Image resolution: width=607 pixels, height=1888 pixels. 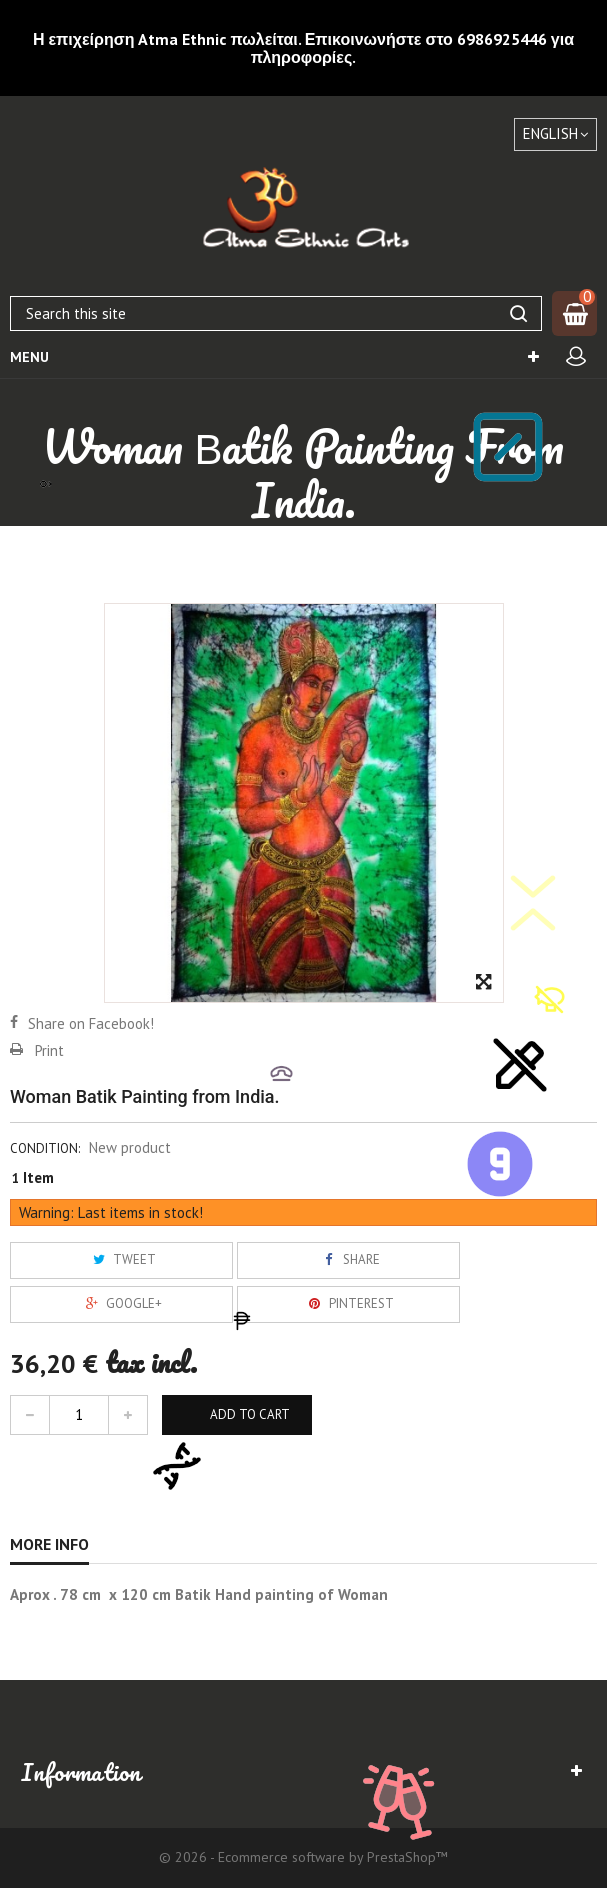 What do you see at coordinates (508, 447) in the screenshot?
I see `indicates a blocked or prohibited action` at bounding box center [508, 447].